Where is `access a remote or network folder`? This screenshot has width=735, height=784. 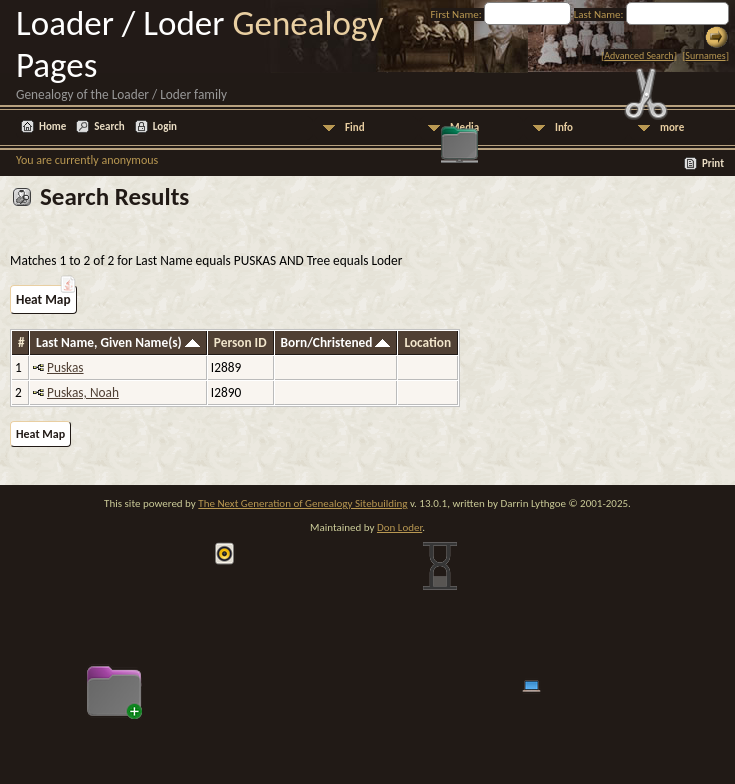
access a remote or network folder is located at coordinates (459, 144).